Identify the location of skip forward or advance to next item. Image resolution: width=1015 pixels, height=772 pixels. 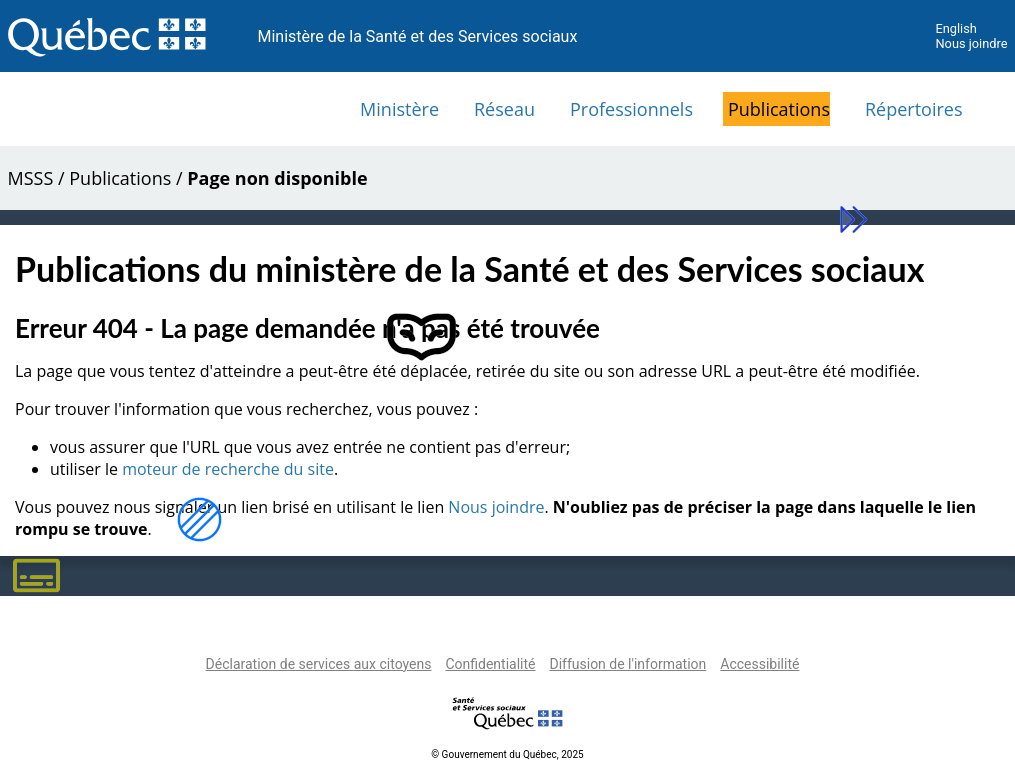
(852, 219).